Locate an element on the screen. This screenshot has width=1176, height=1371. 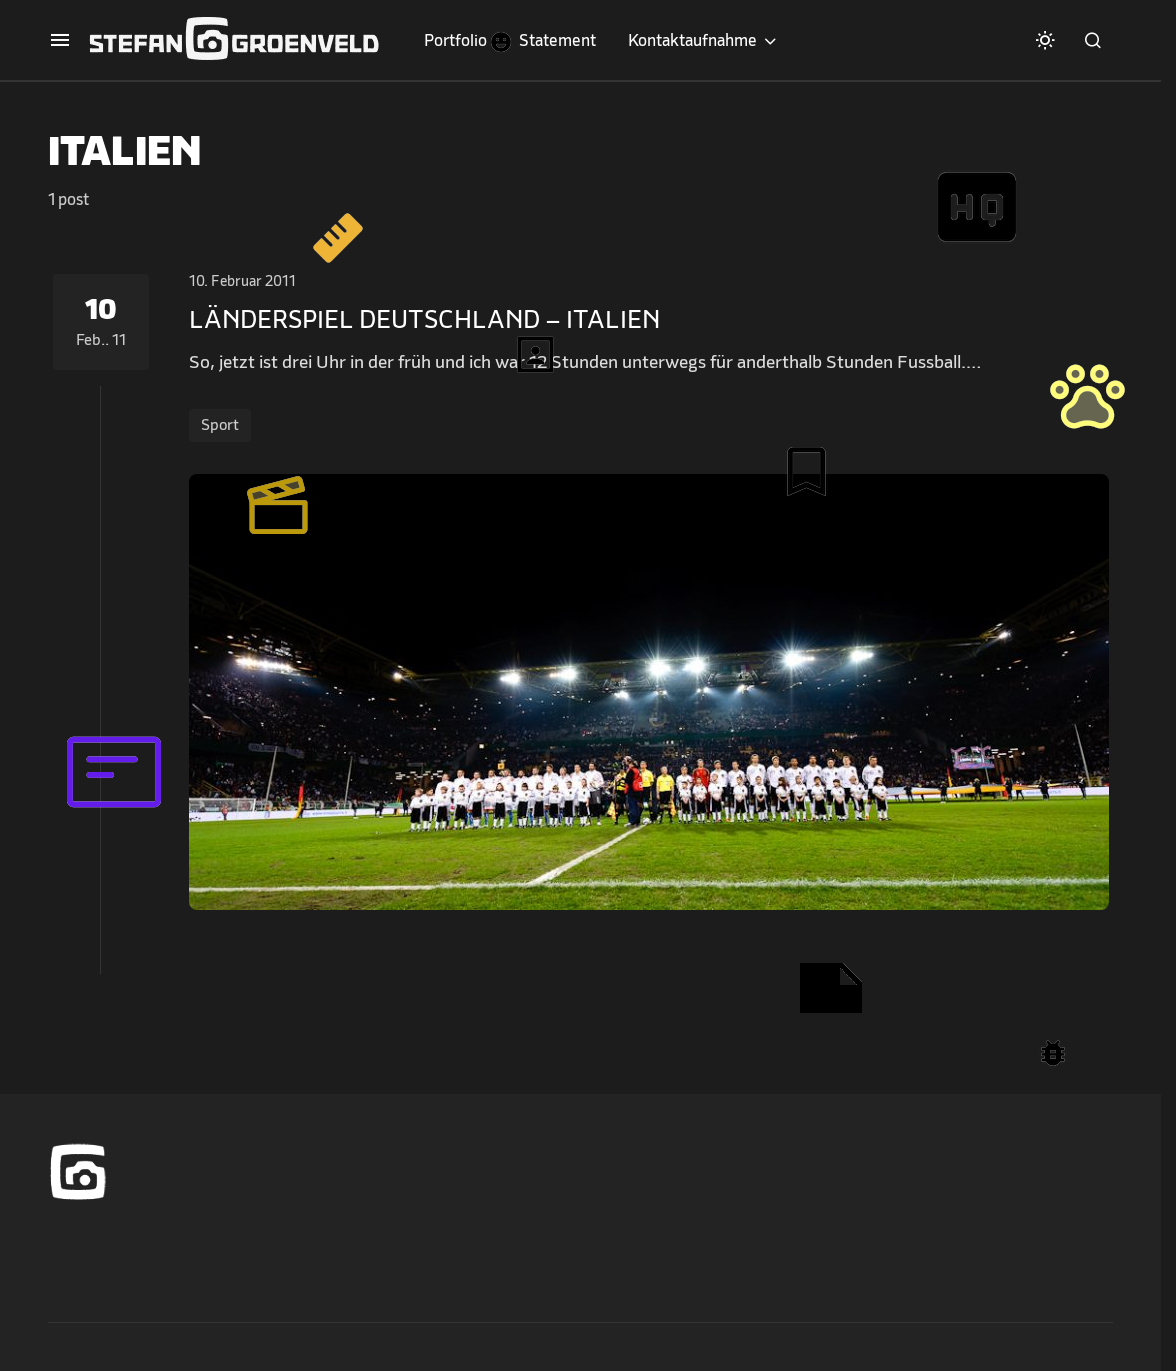
access measurement tools is located at coordinates (338, 238).